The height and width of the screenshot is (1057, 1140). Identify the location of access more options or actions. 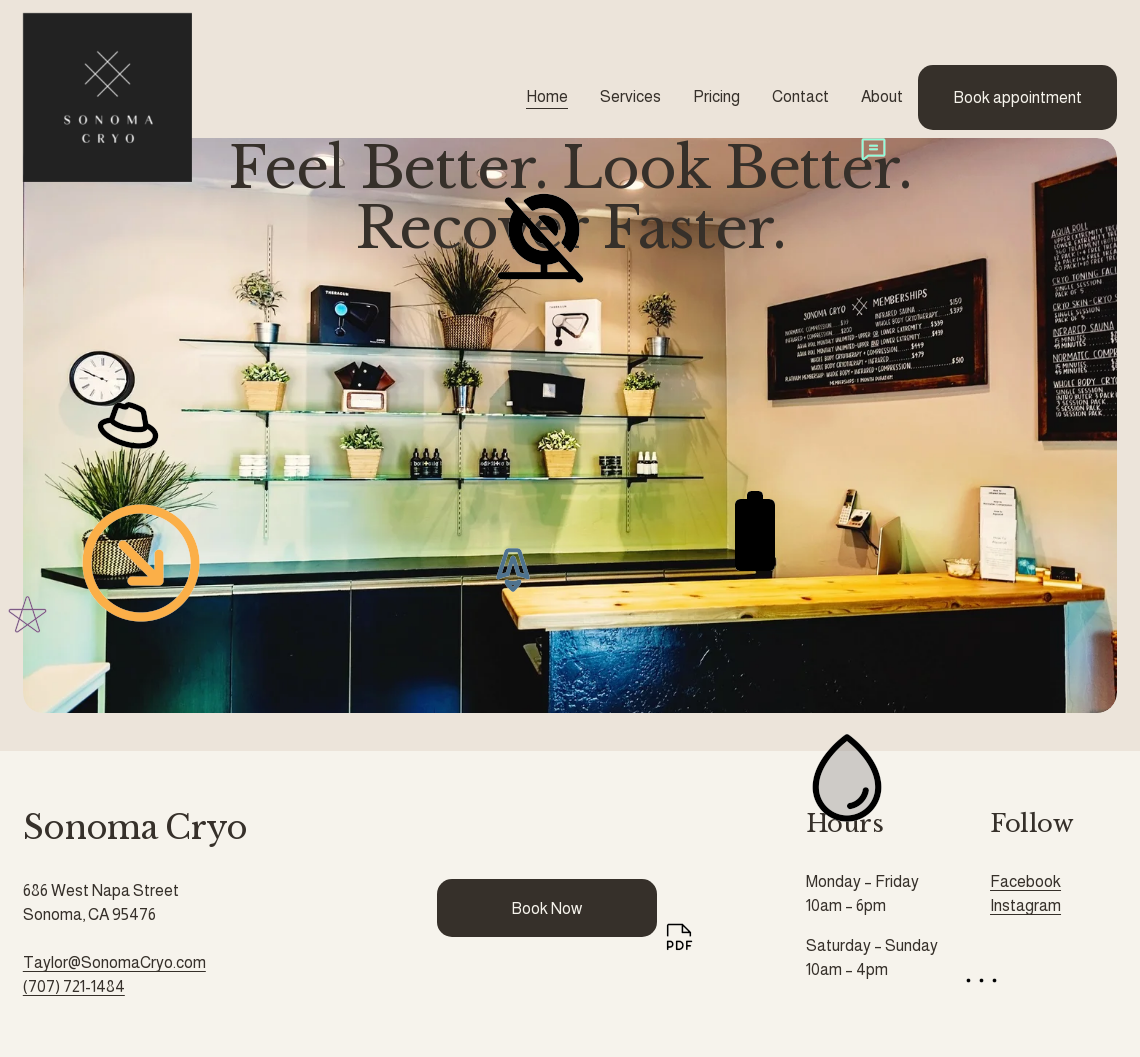
(981, 980).